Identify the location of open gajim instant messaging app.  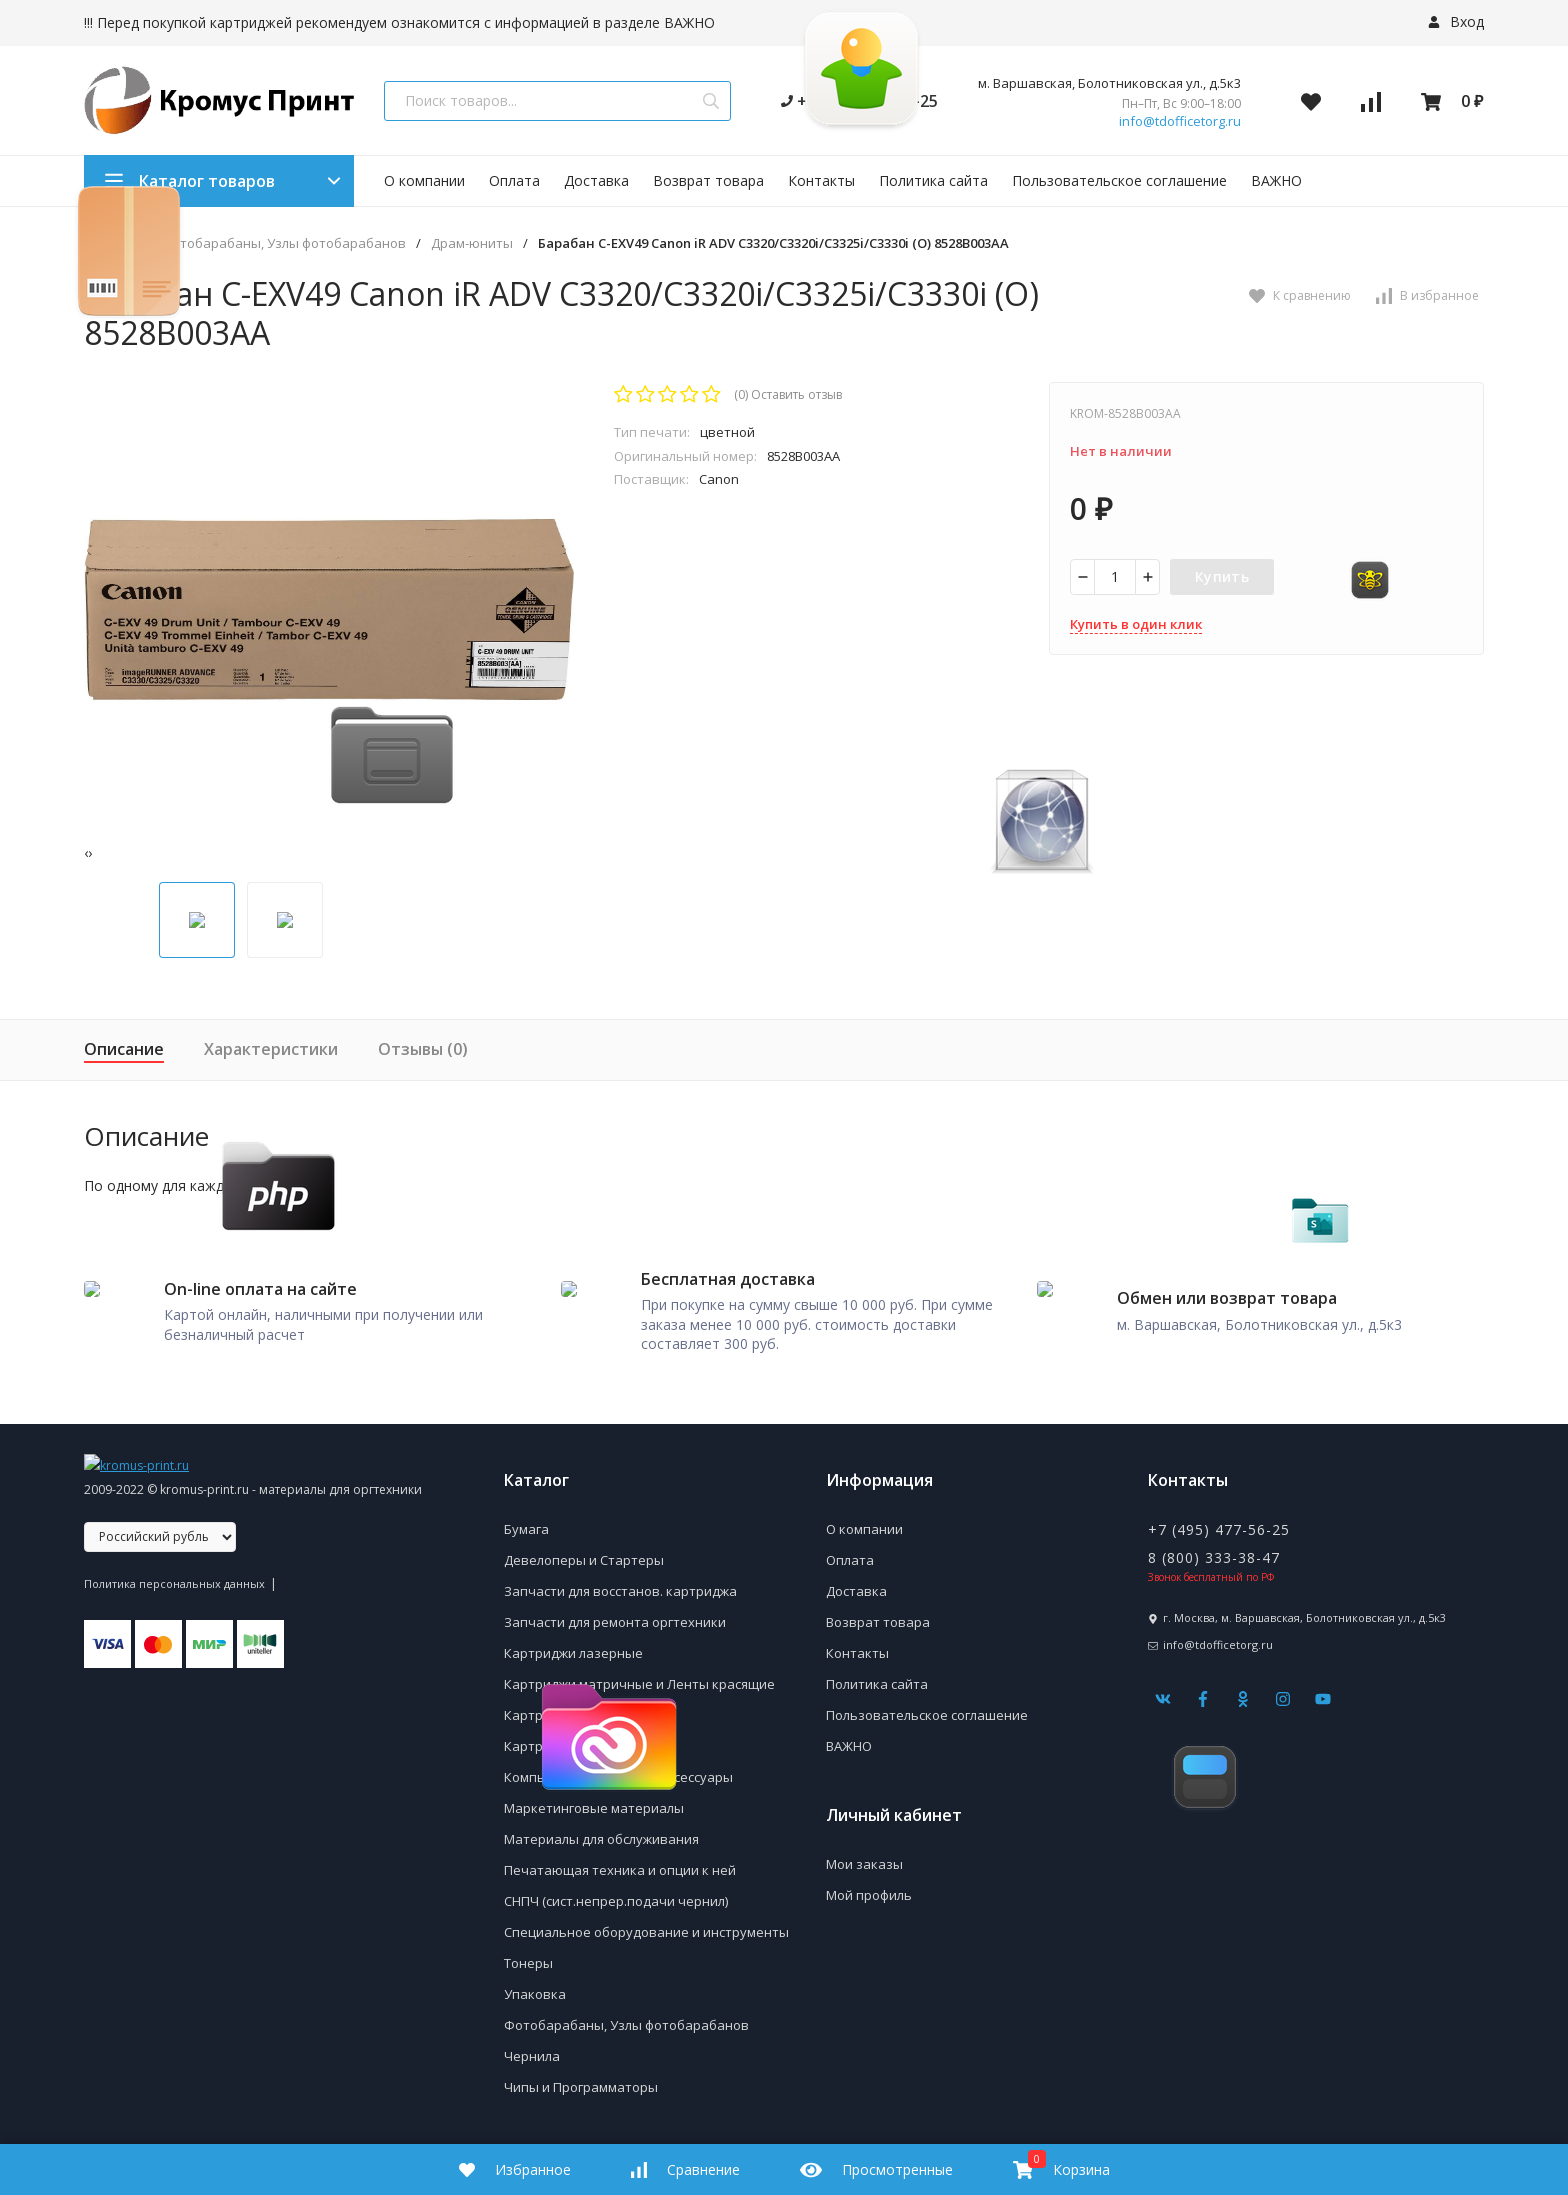
(861, 68).